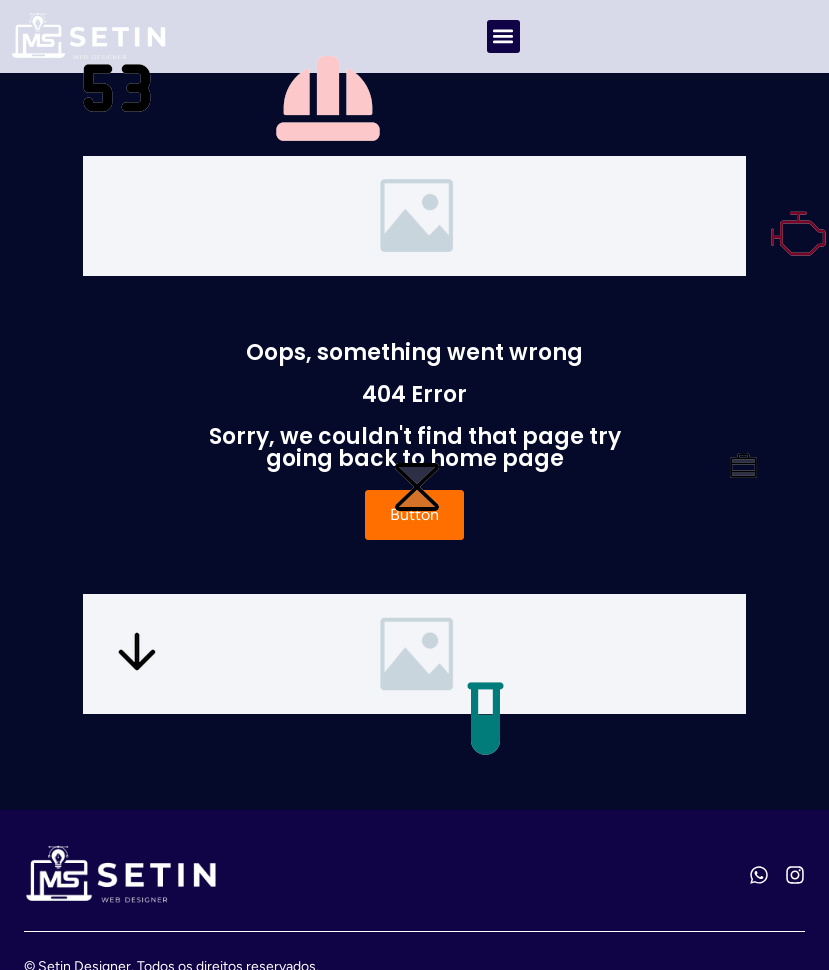 Image resolution: width=829 pixels, height=970 pixels. Describe the element at coordinates (328, 104) in the screenshot. I see `access construction or work site features` at that location.